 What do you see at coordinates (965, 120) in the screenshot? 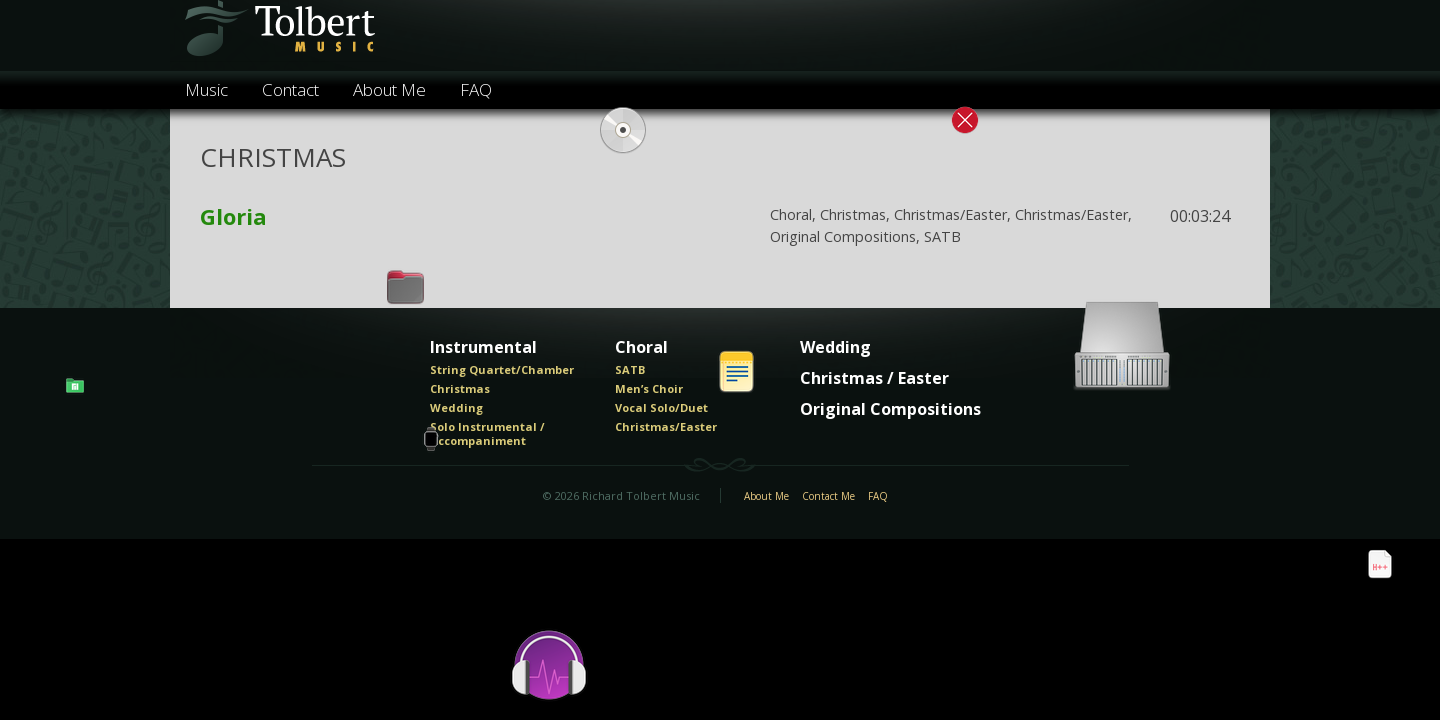
I see `indicates a file or content that cannot be read` at bounding box center [965, 120].